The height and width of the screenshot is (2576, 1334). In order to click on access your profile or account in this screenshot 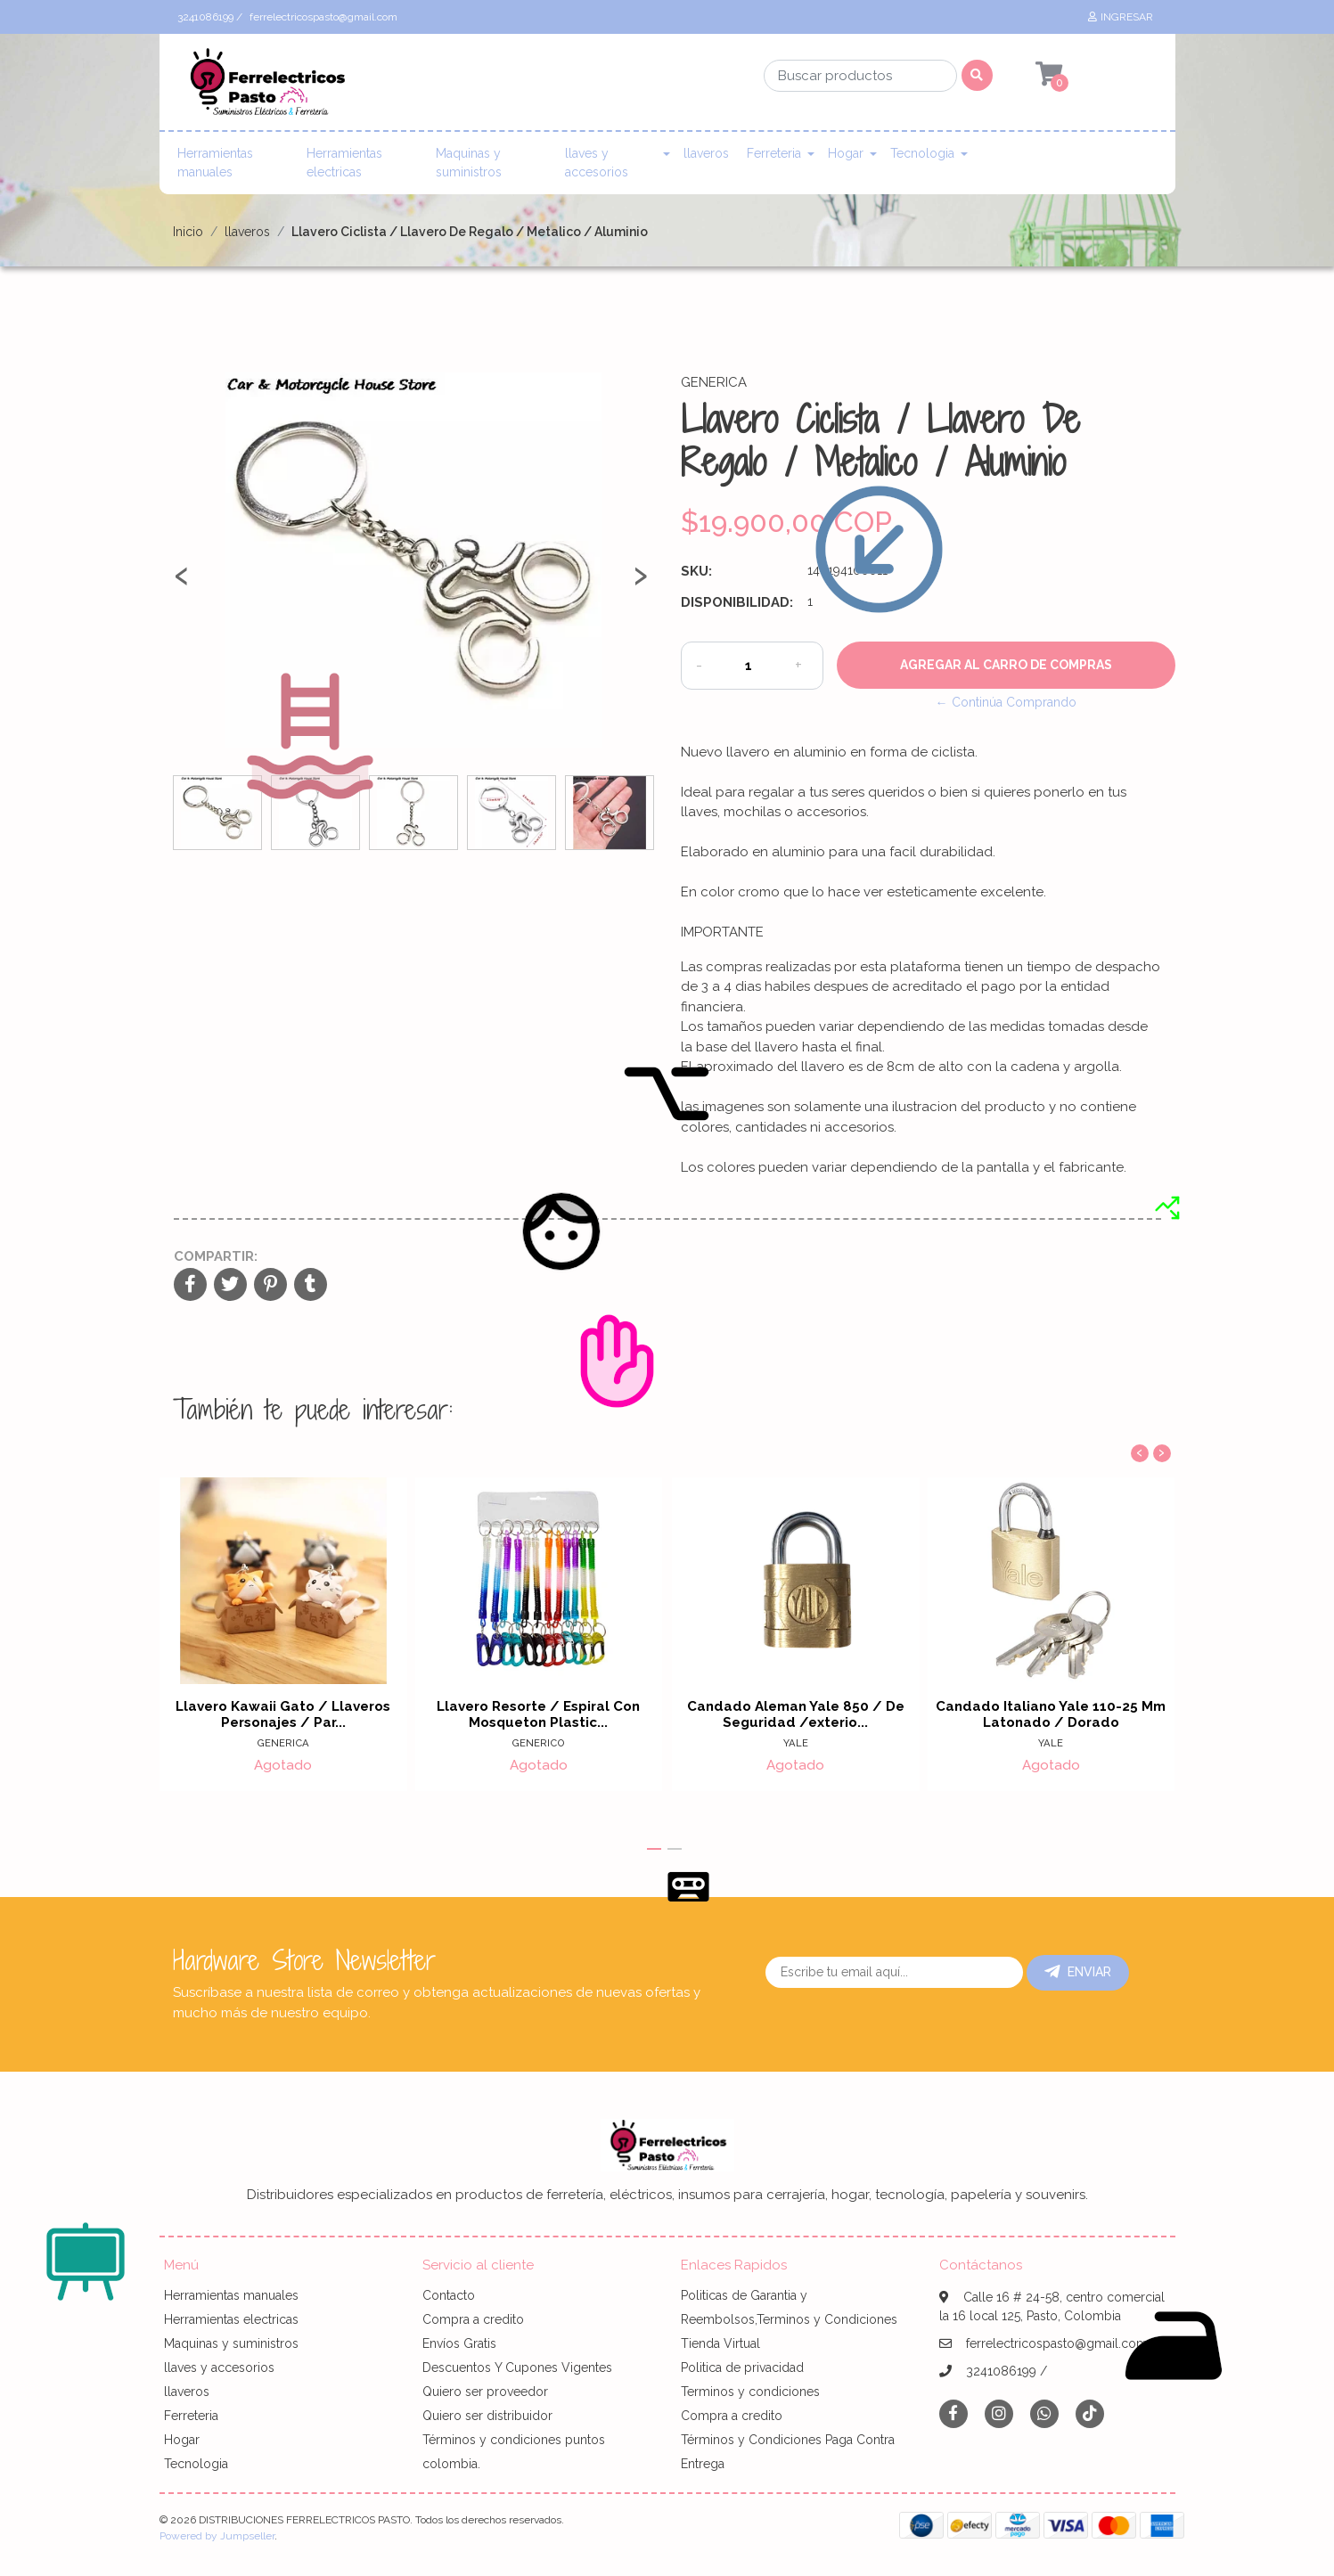, I will do `click(561, 1231)`.